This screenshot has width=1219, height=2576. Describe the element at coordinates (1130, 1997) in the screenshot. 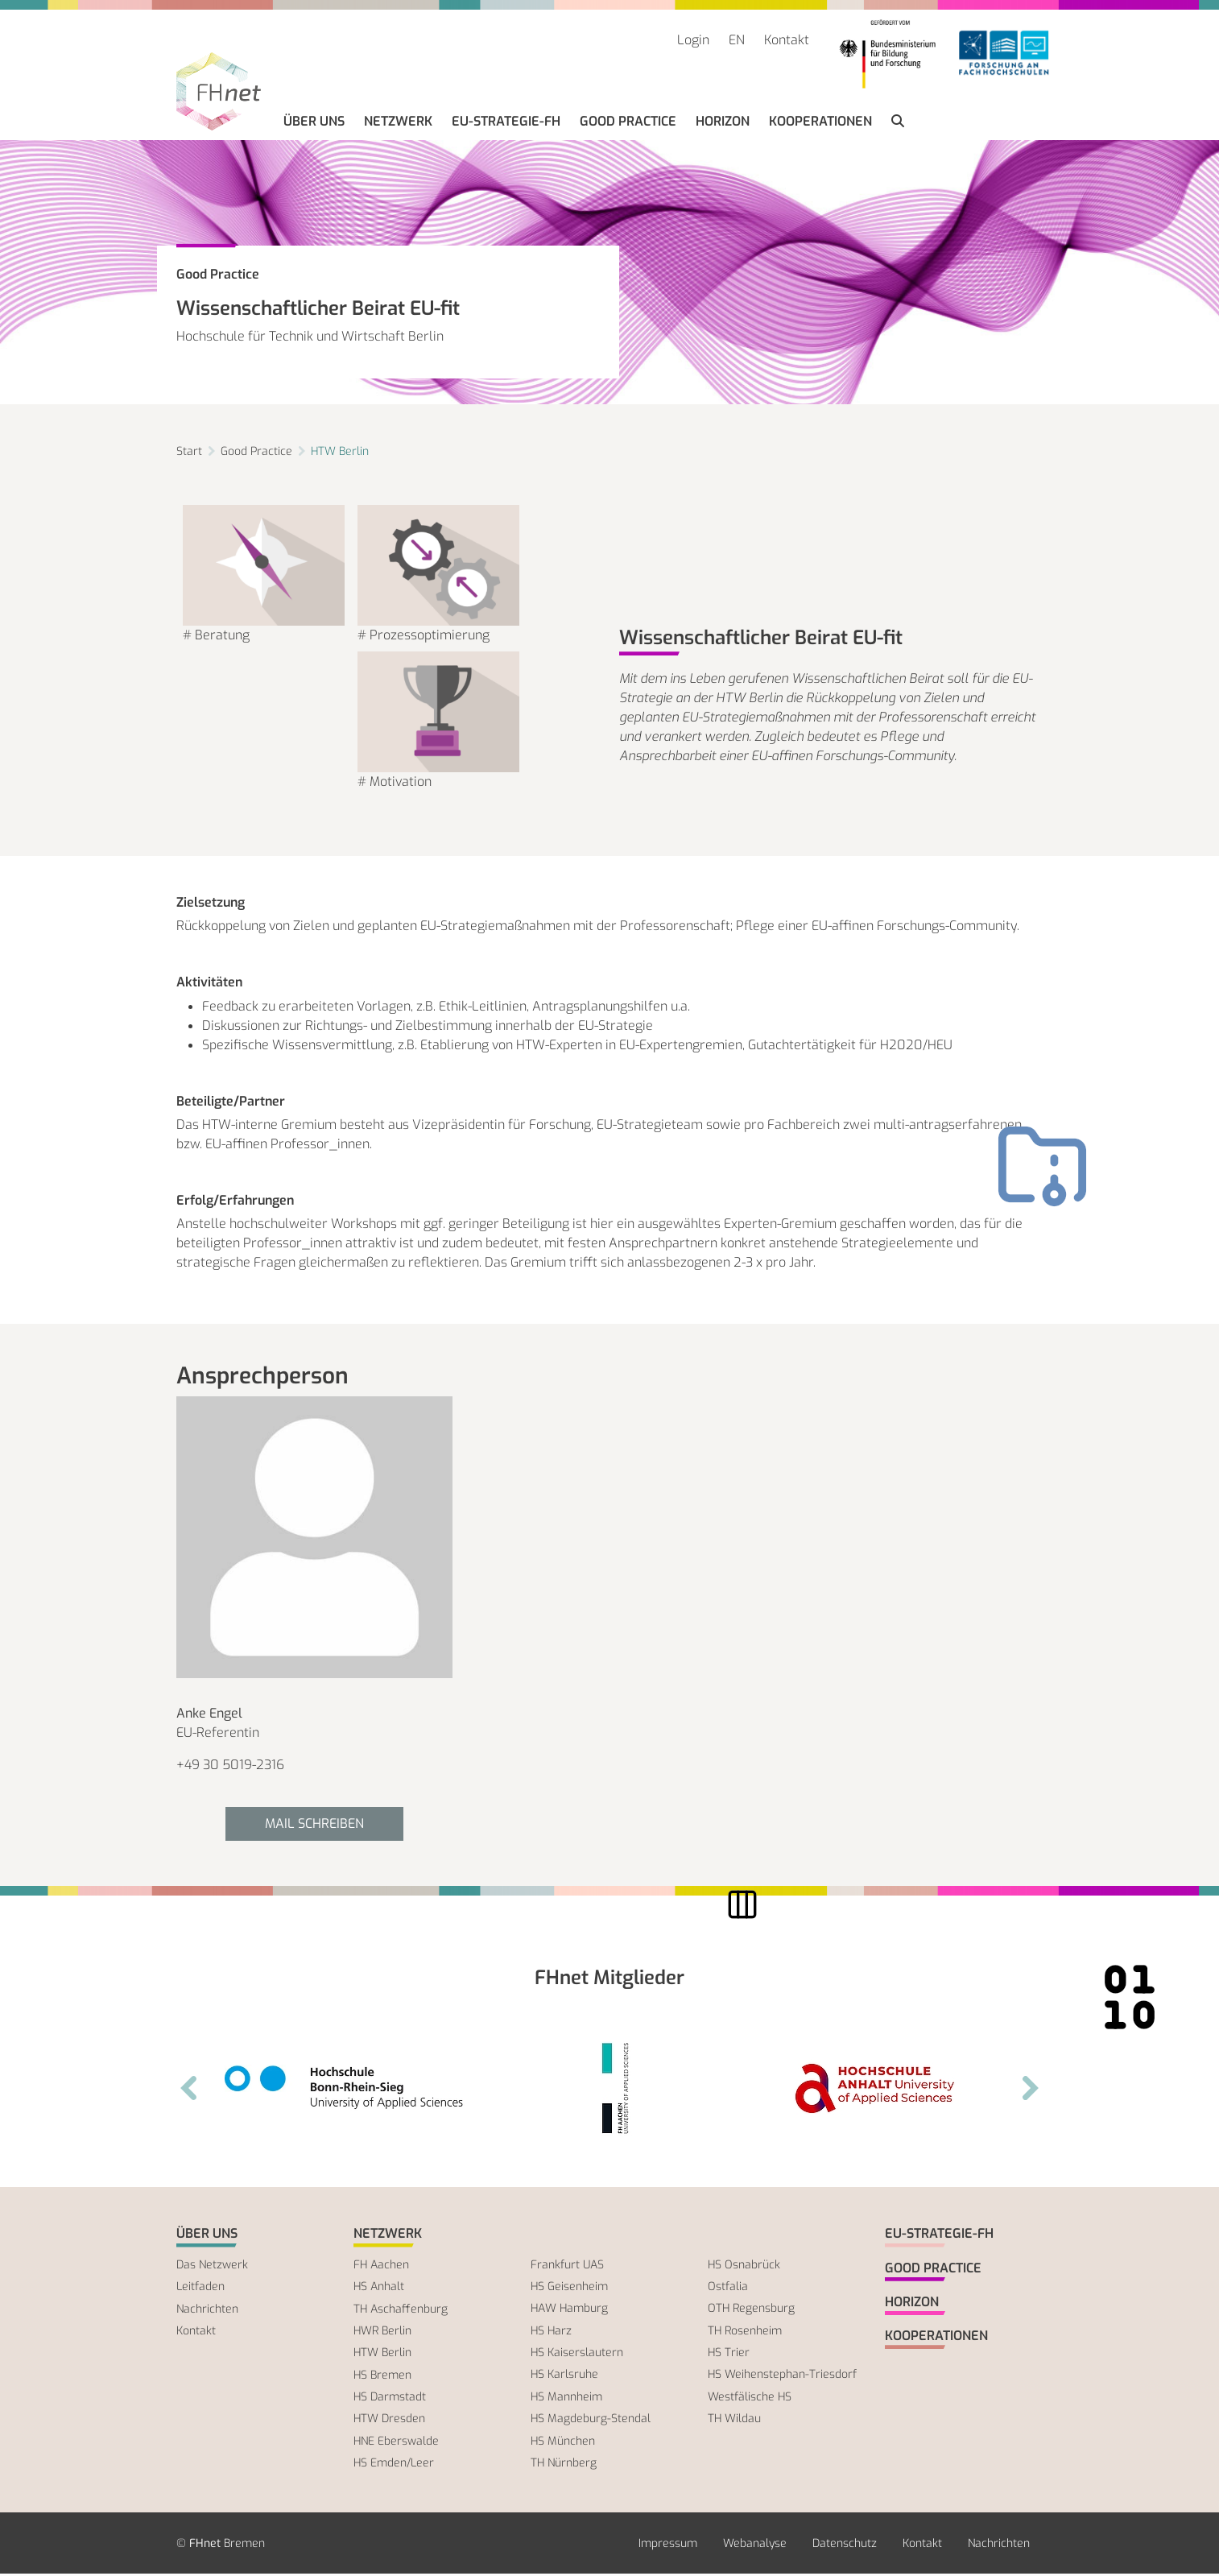

I see `view or edit binary code` at that location.